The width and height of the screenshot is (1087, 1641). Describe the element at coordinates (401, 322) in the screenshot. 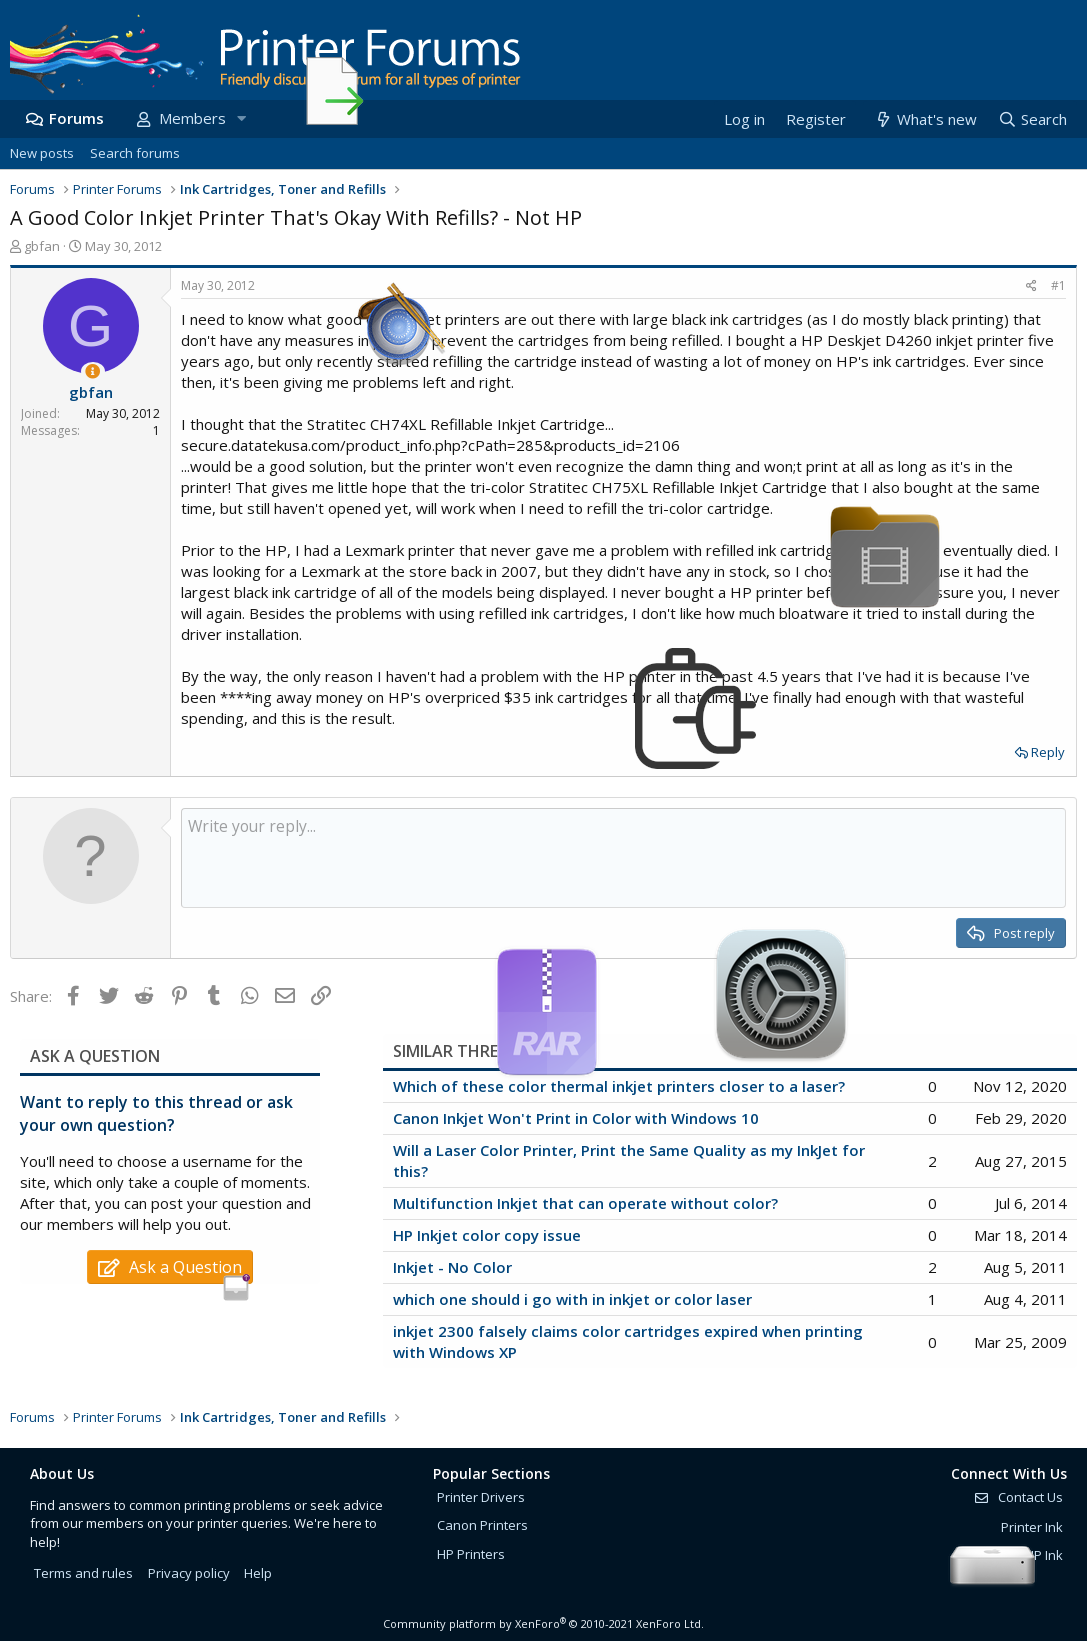

I see `sync services application icon` at that location.